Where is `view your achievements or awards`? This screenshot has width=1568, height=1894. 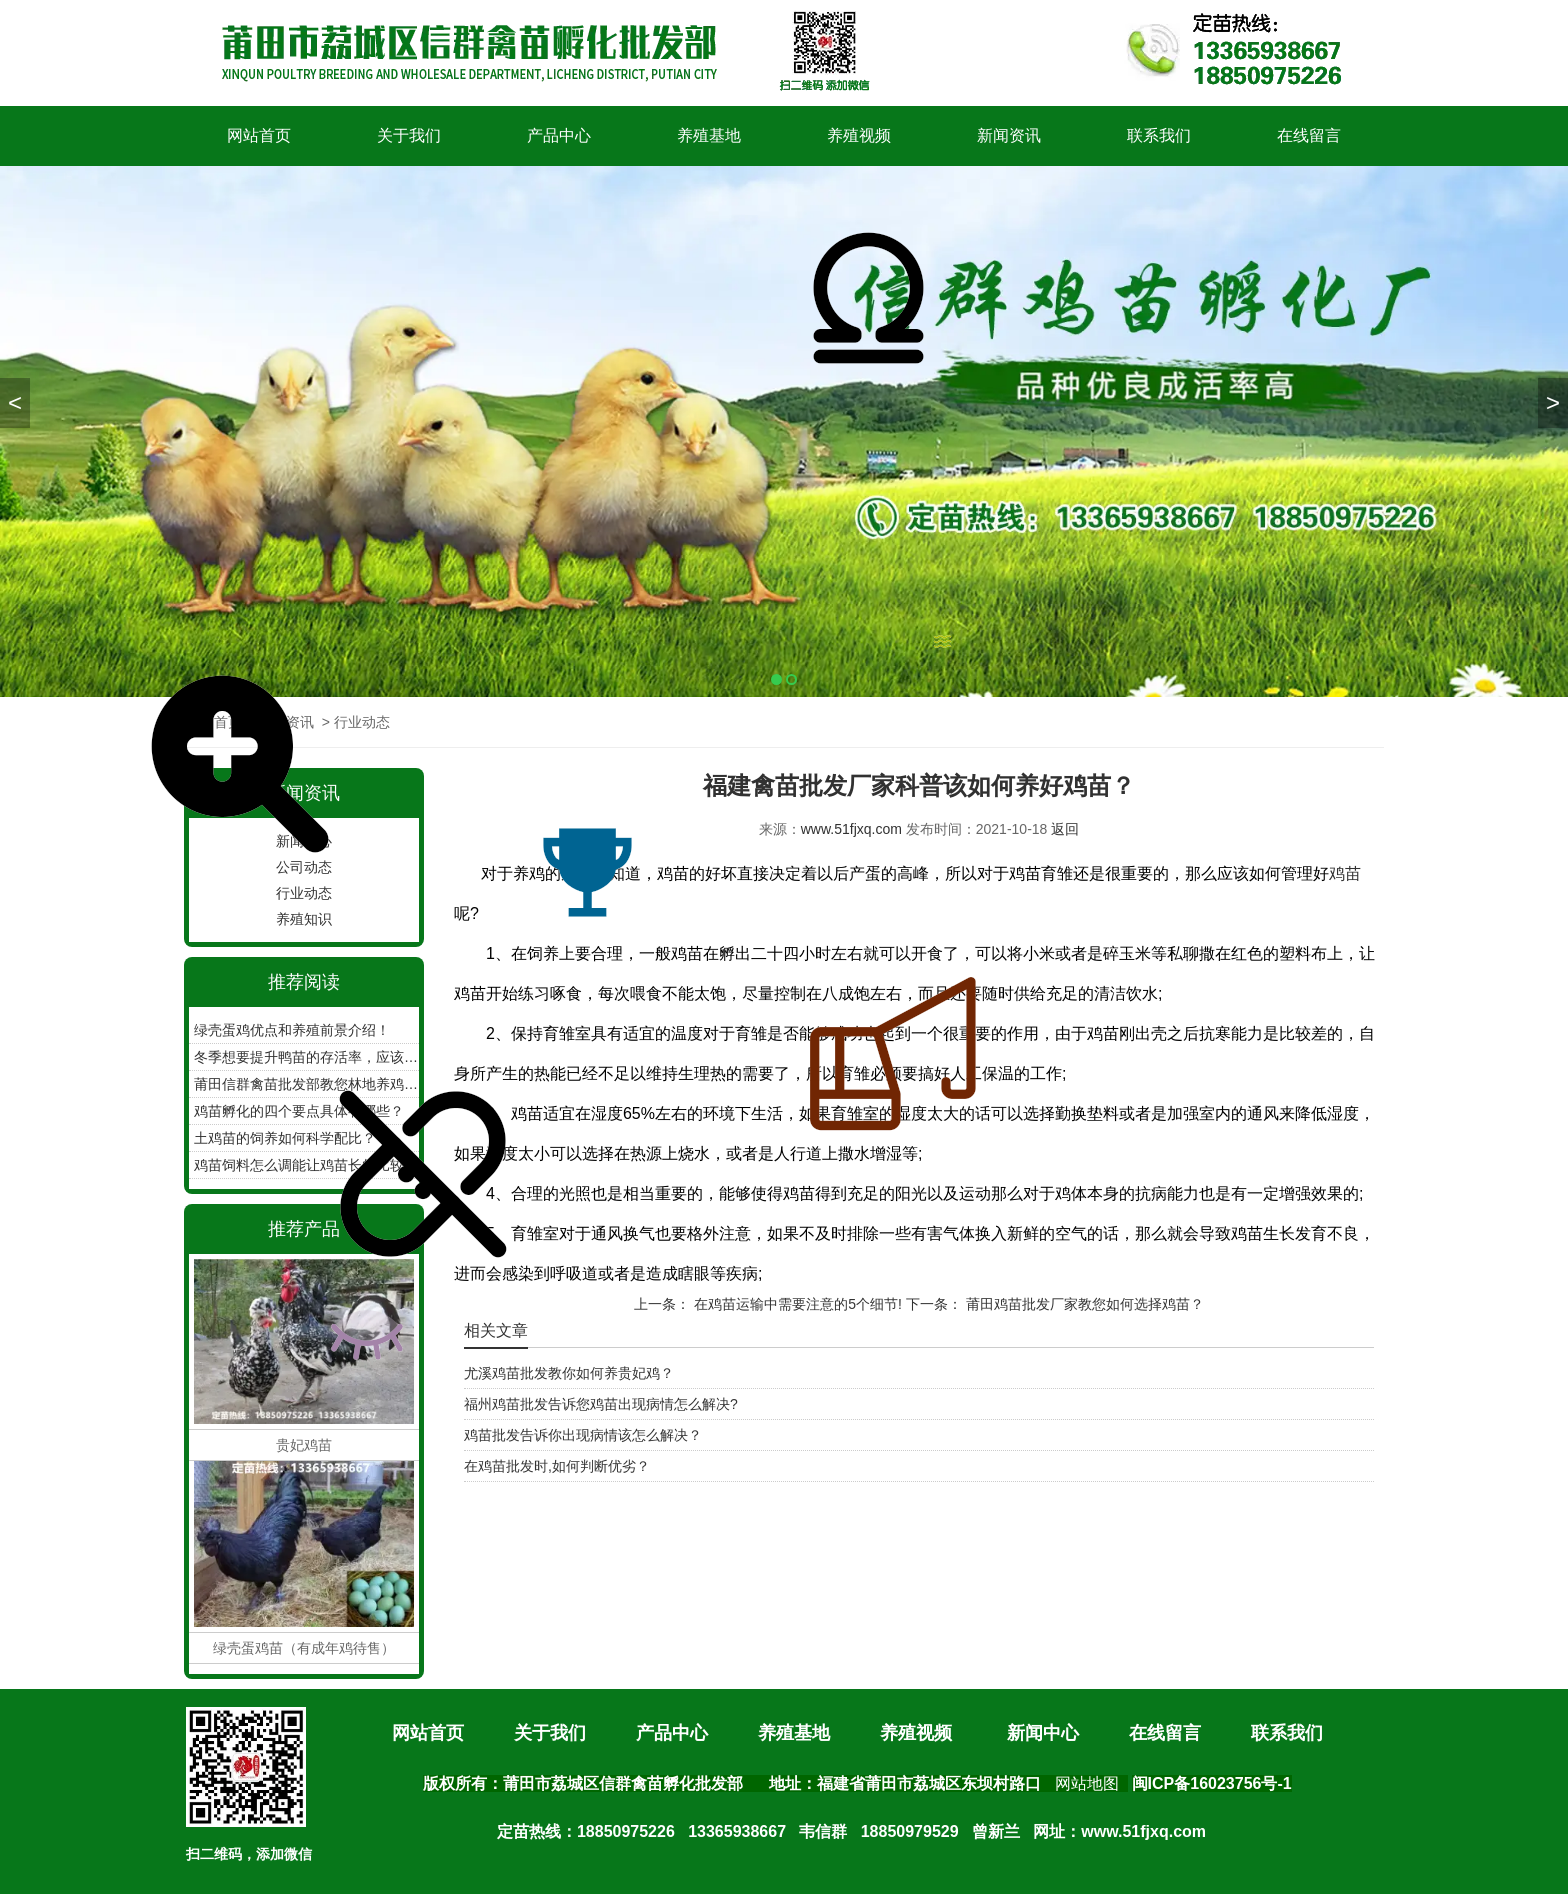
view your achievements or awards is located at coordinates (587, 872).